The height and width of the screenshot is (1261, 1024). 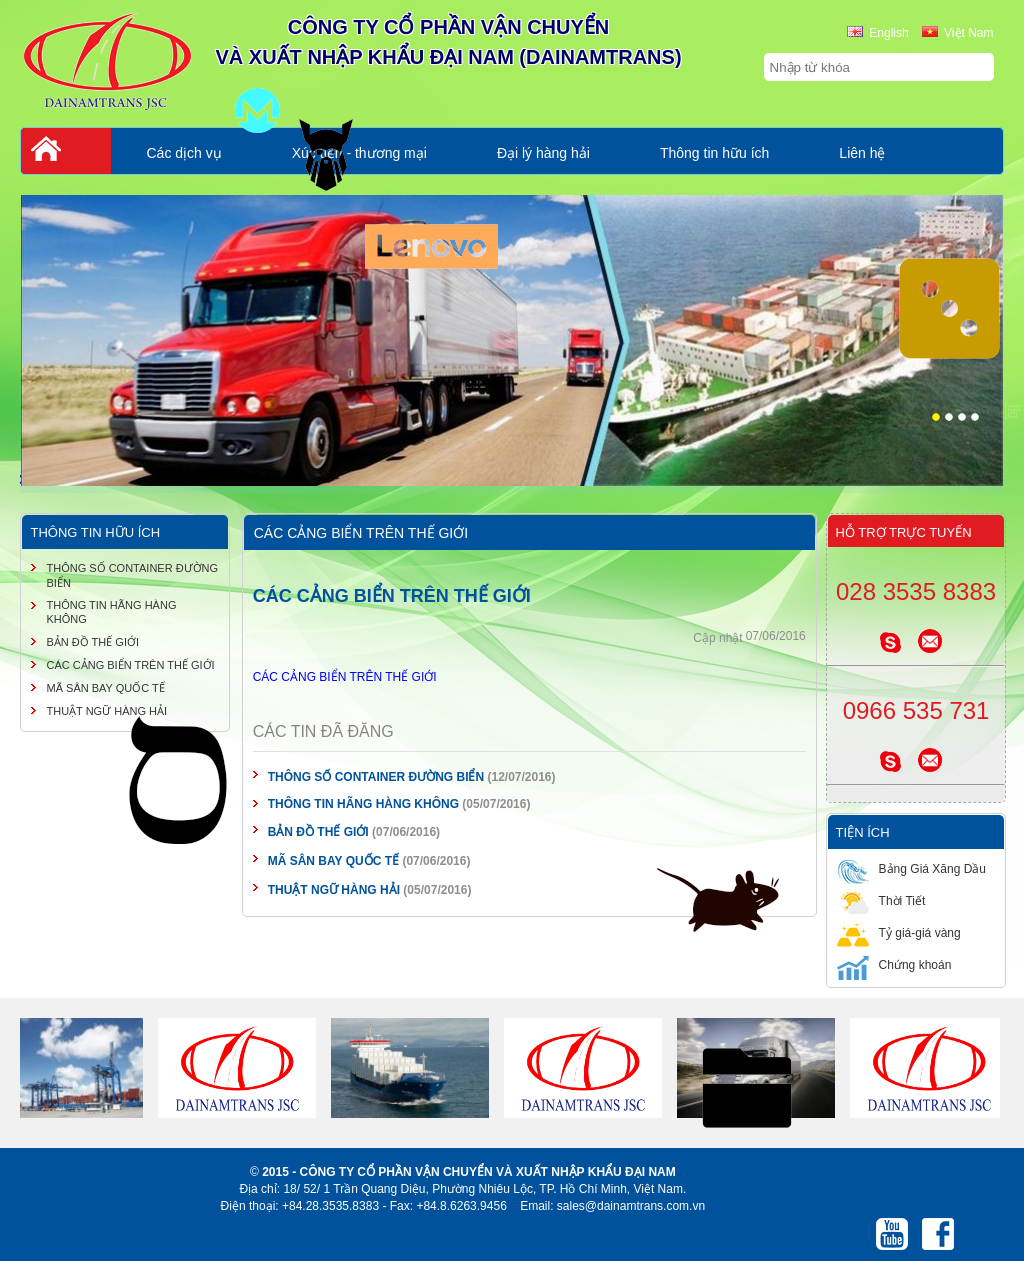 I want to click on xfce desktop environment logo, so click(x=718, y=900).